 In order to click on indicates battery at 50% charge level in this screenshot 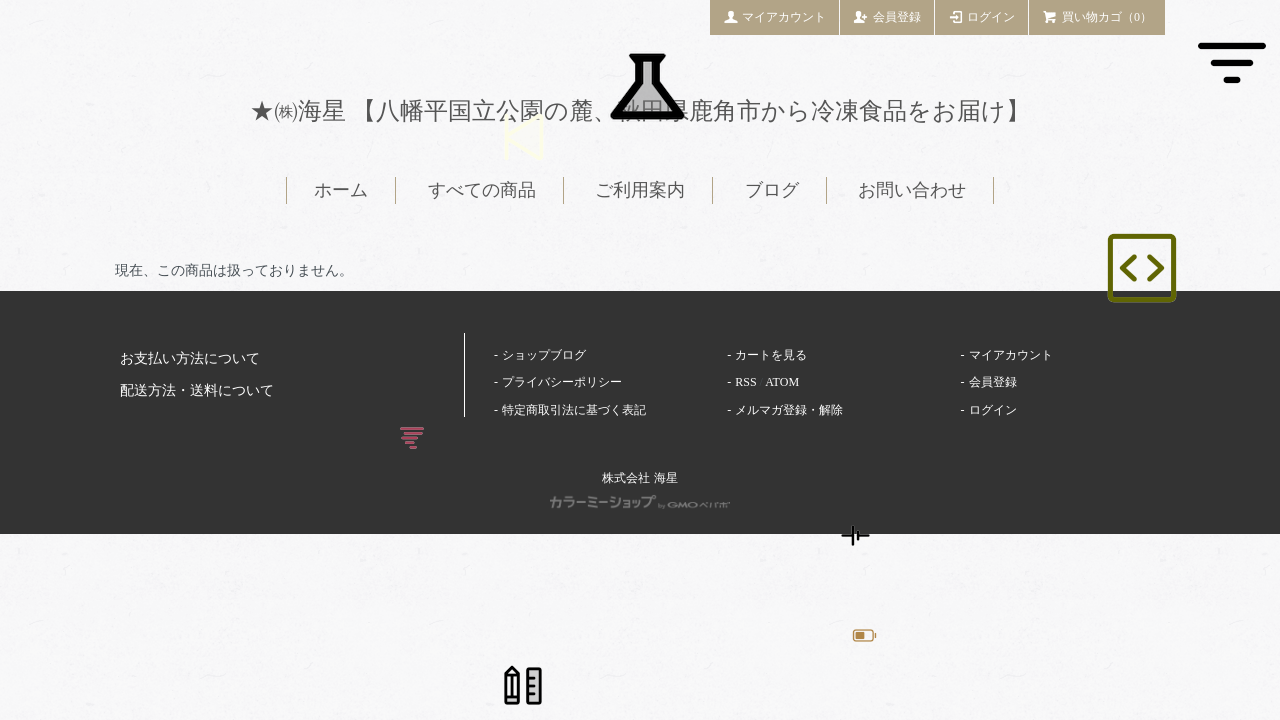, I will do `click(864, 635)`.